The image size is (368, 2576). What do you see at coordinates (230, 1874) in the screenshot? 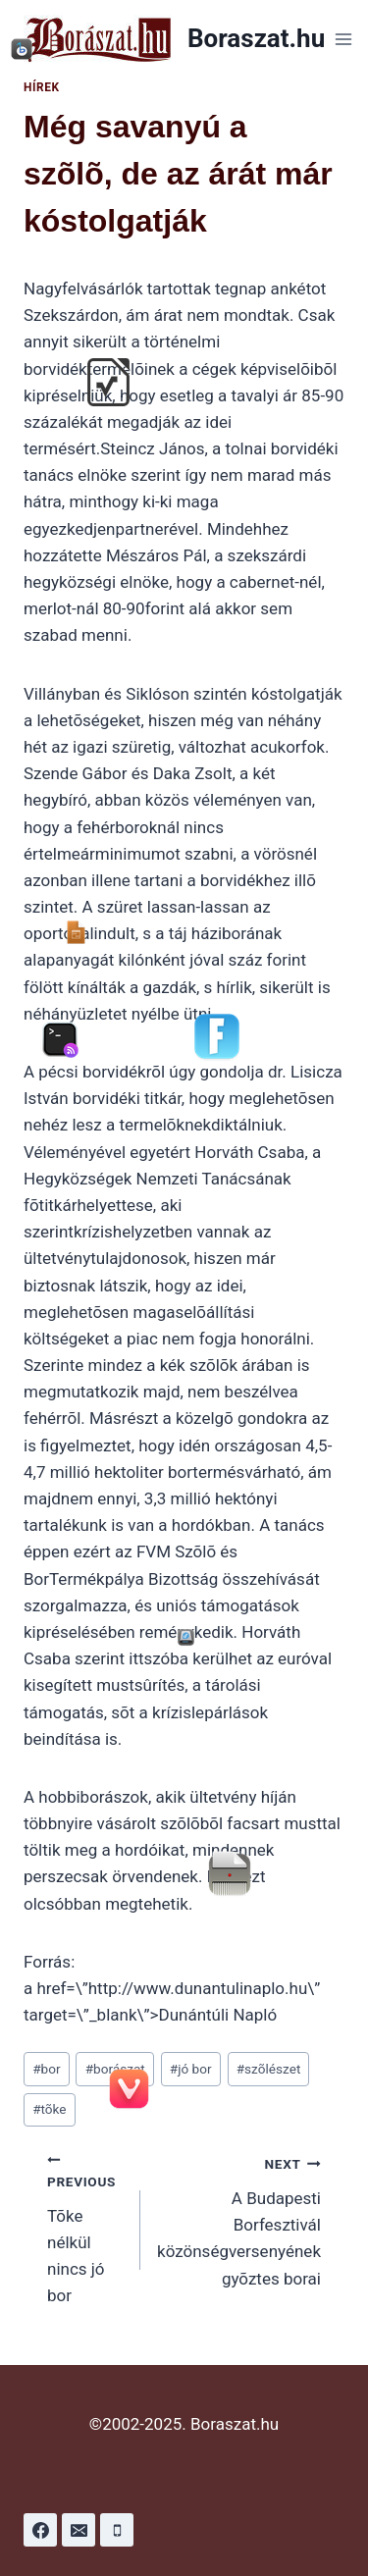
I see `open raider app for document scanning` at bounding box center [230, 1874].